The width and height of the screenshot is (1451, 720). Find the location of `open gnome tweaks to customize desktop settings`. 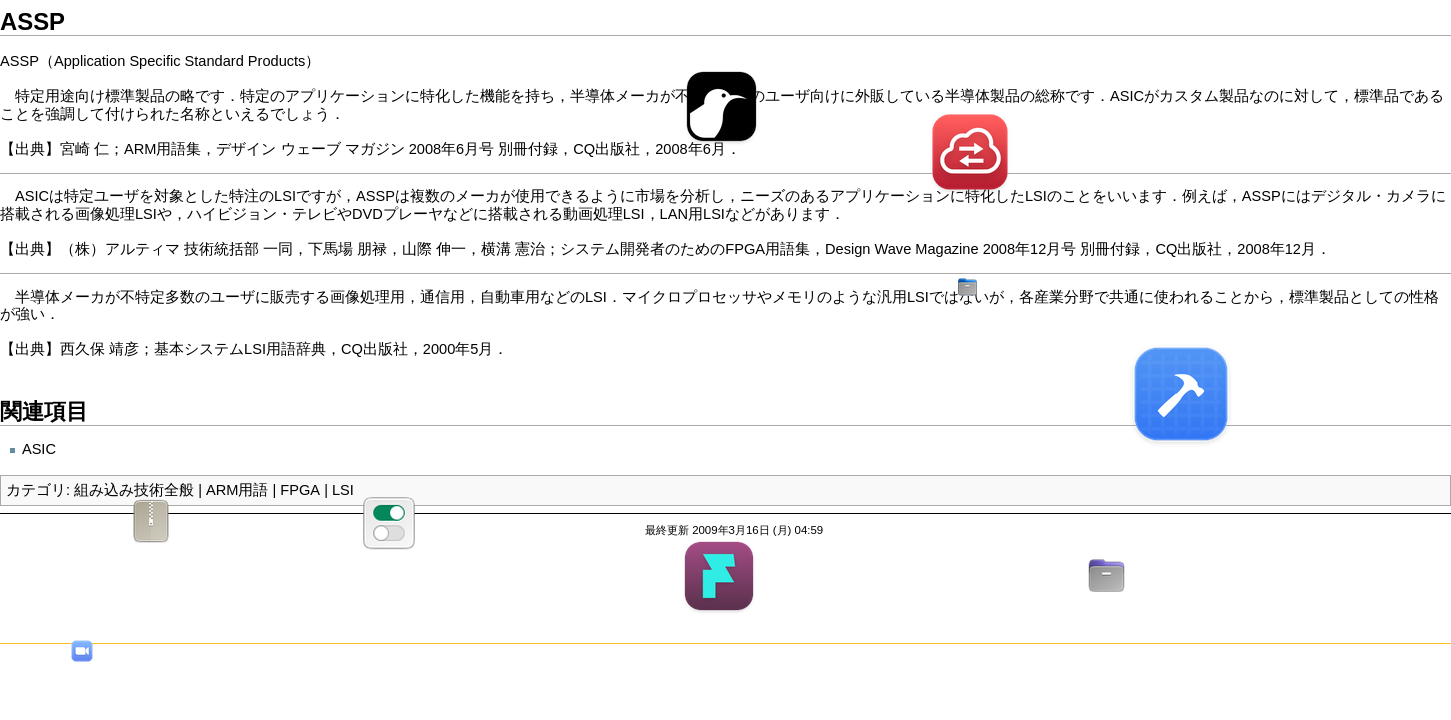

open gnome tweaks to customize desktop settings is located at coordinates (389, 523).